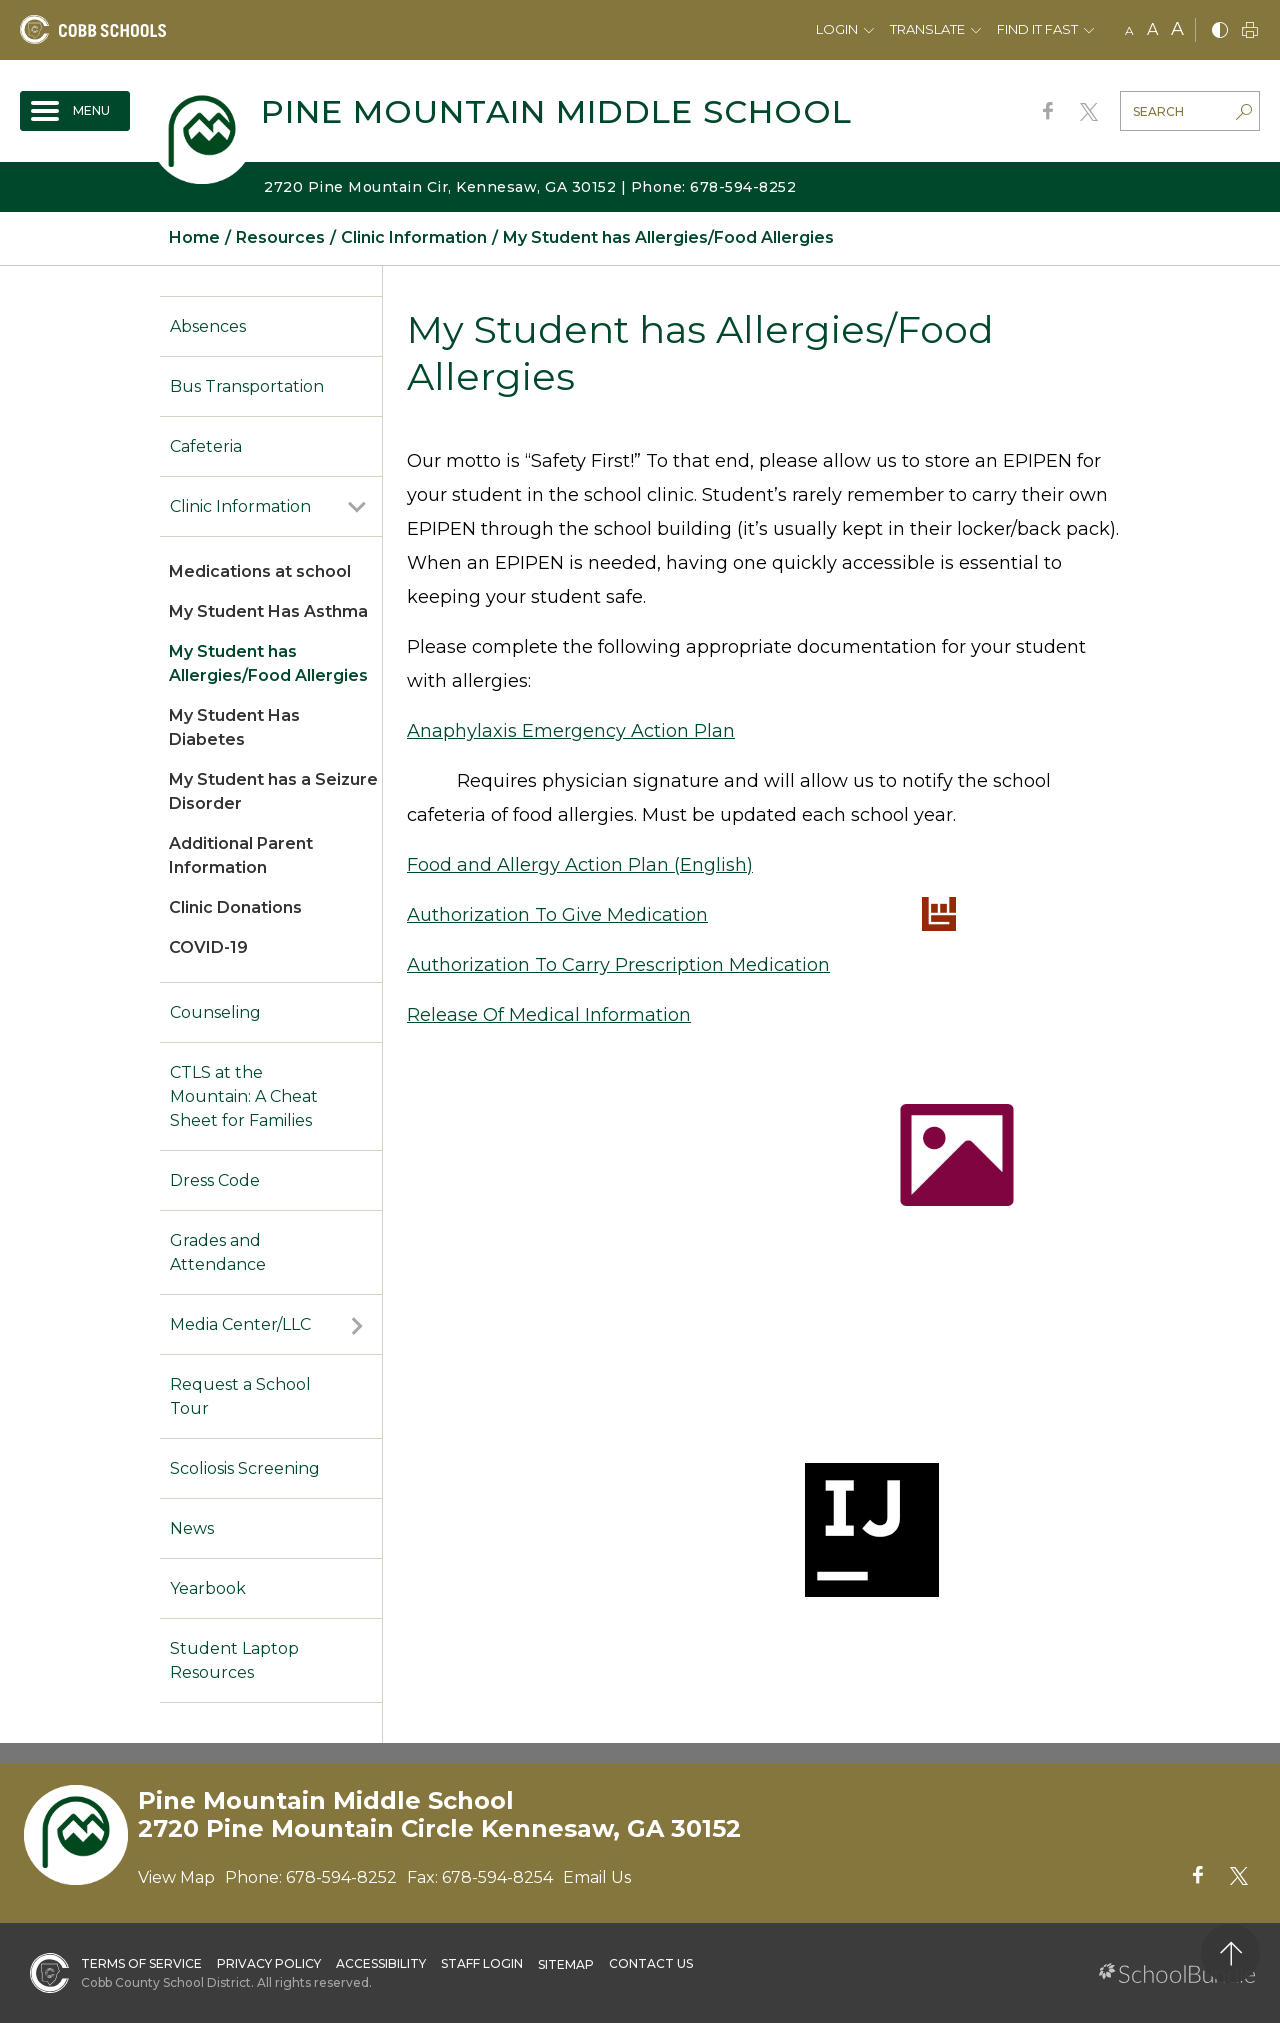  I want to click on view image or photo, so click(957, 1155).